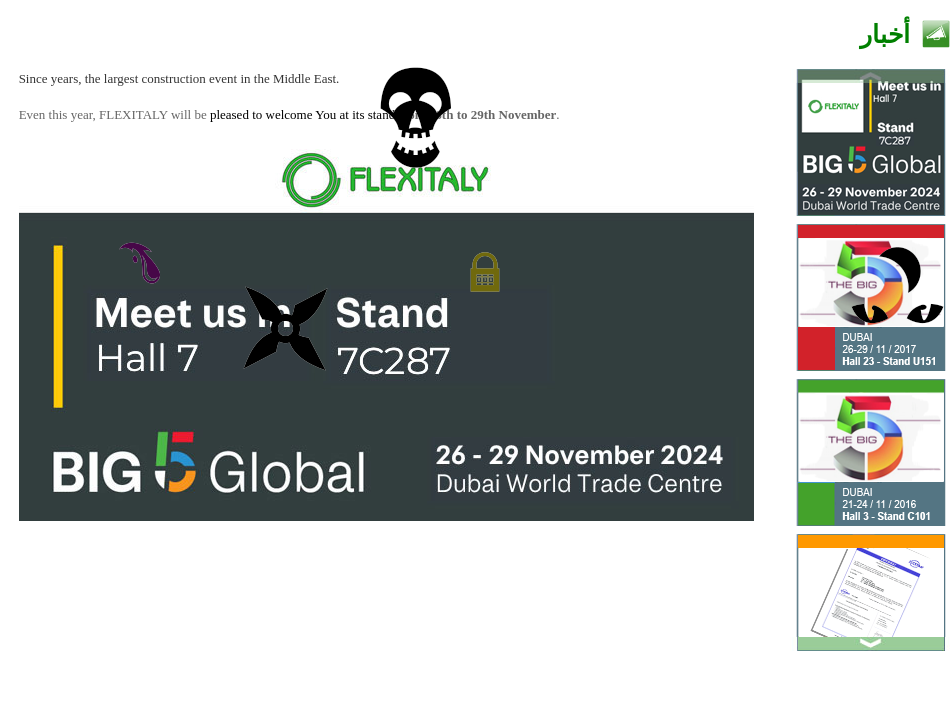 This screenshot has height=720, width=950. What do you see at coordinates (415, 118) in the screenshot?
I see `dark humor or comedy category in a game` at bounding box center [415, 118].